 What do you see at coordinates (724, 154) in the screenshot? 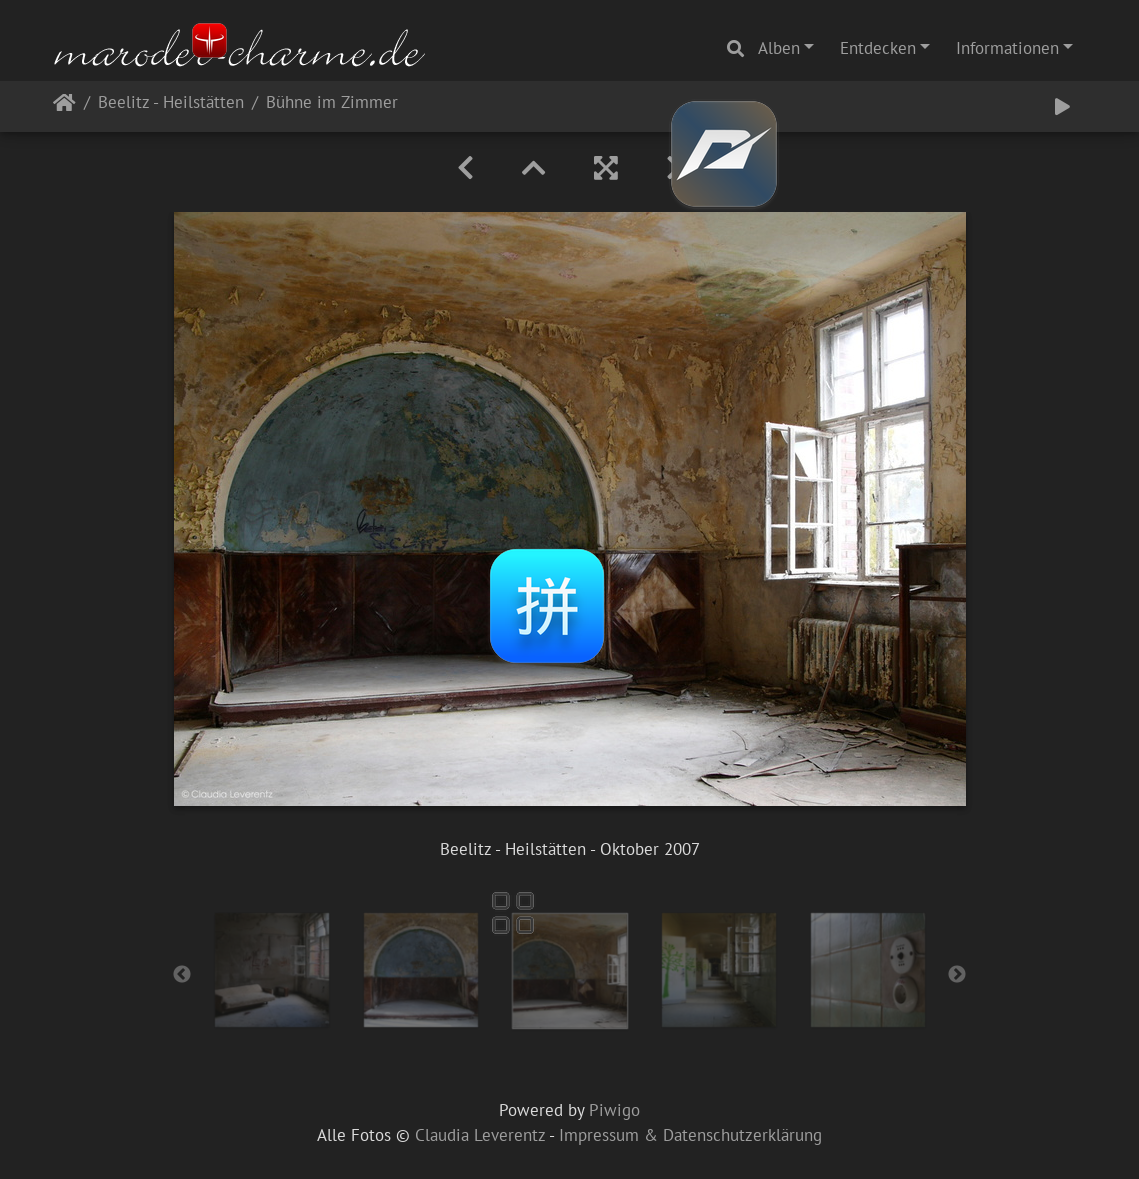
I see `launch need for speed no limits game` at bounding box center [724, 154].